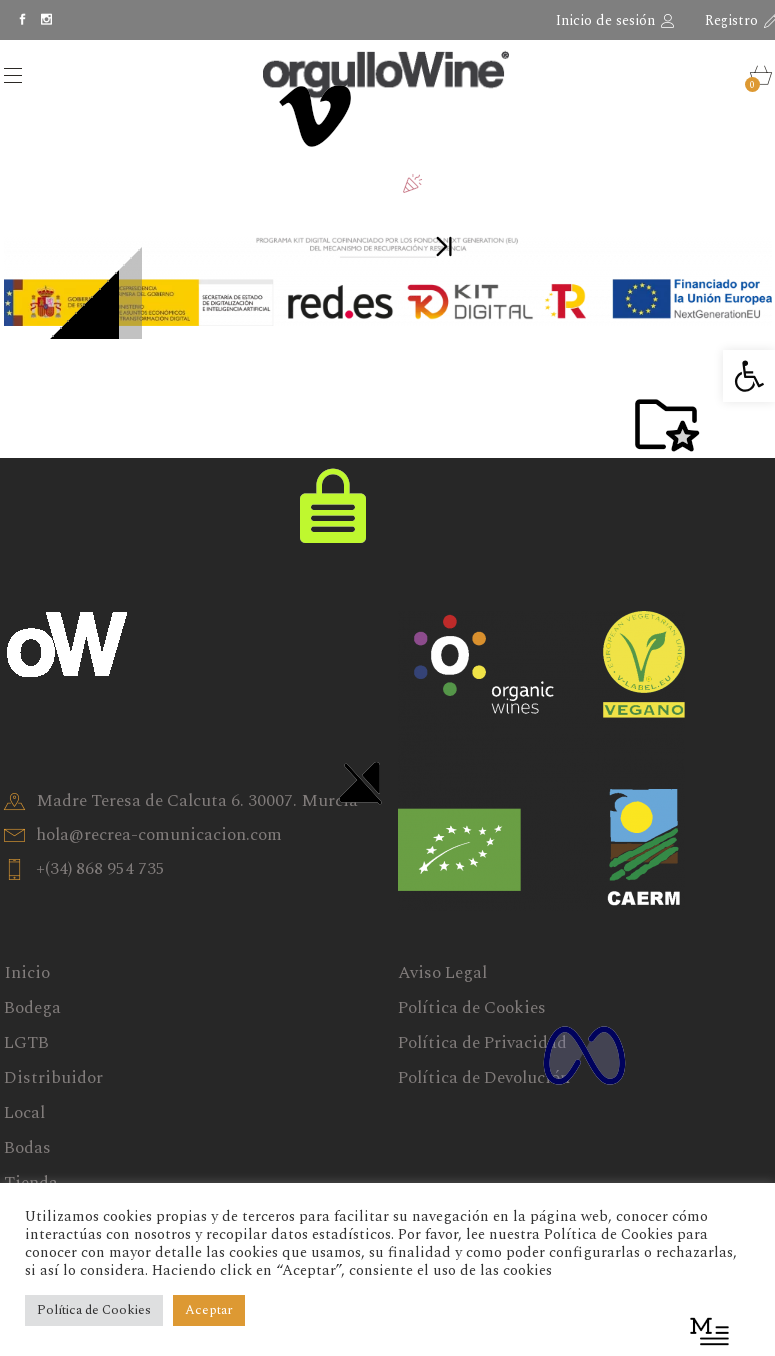  Describe the element at coordinates (363, 784) in the screenshot. I see `no cellular signal available` at that location.